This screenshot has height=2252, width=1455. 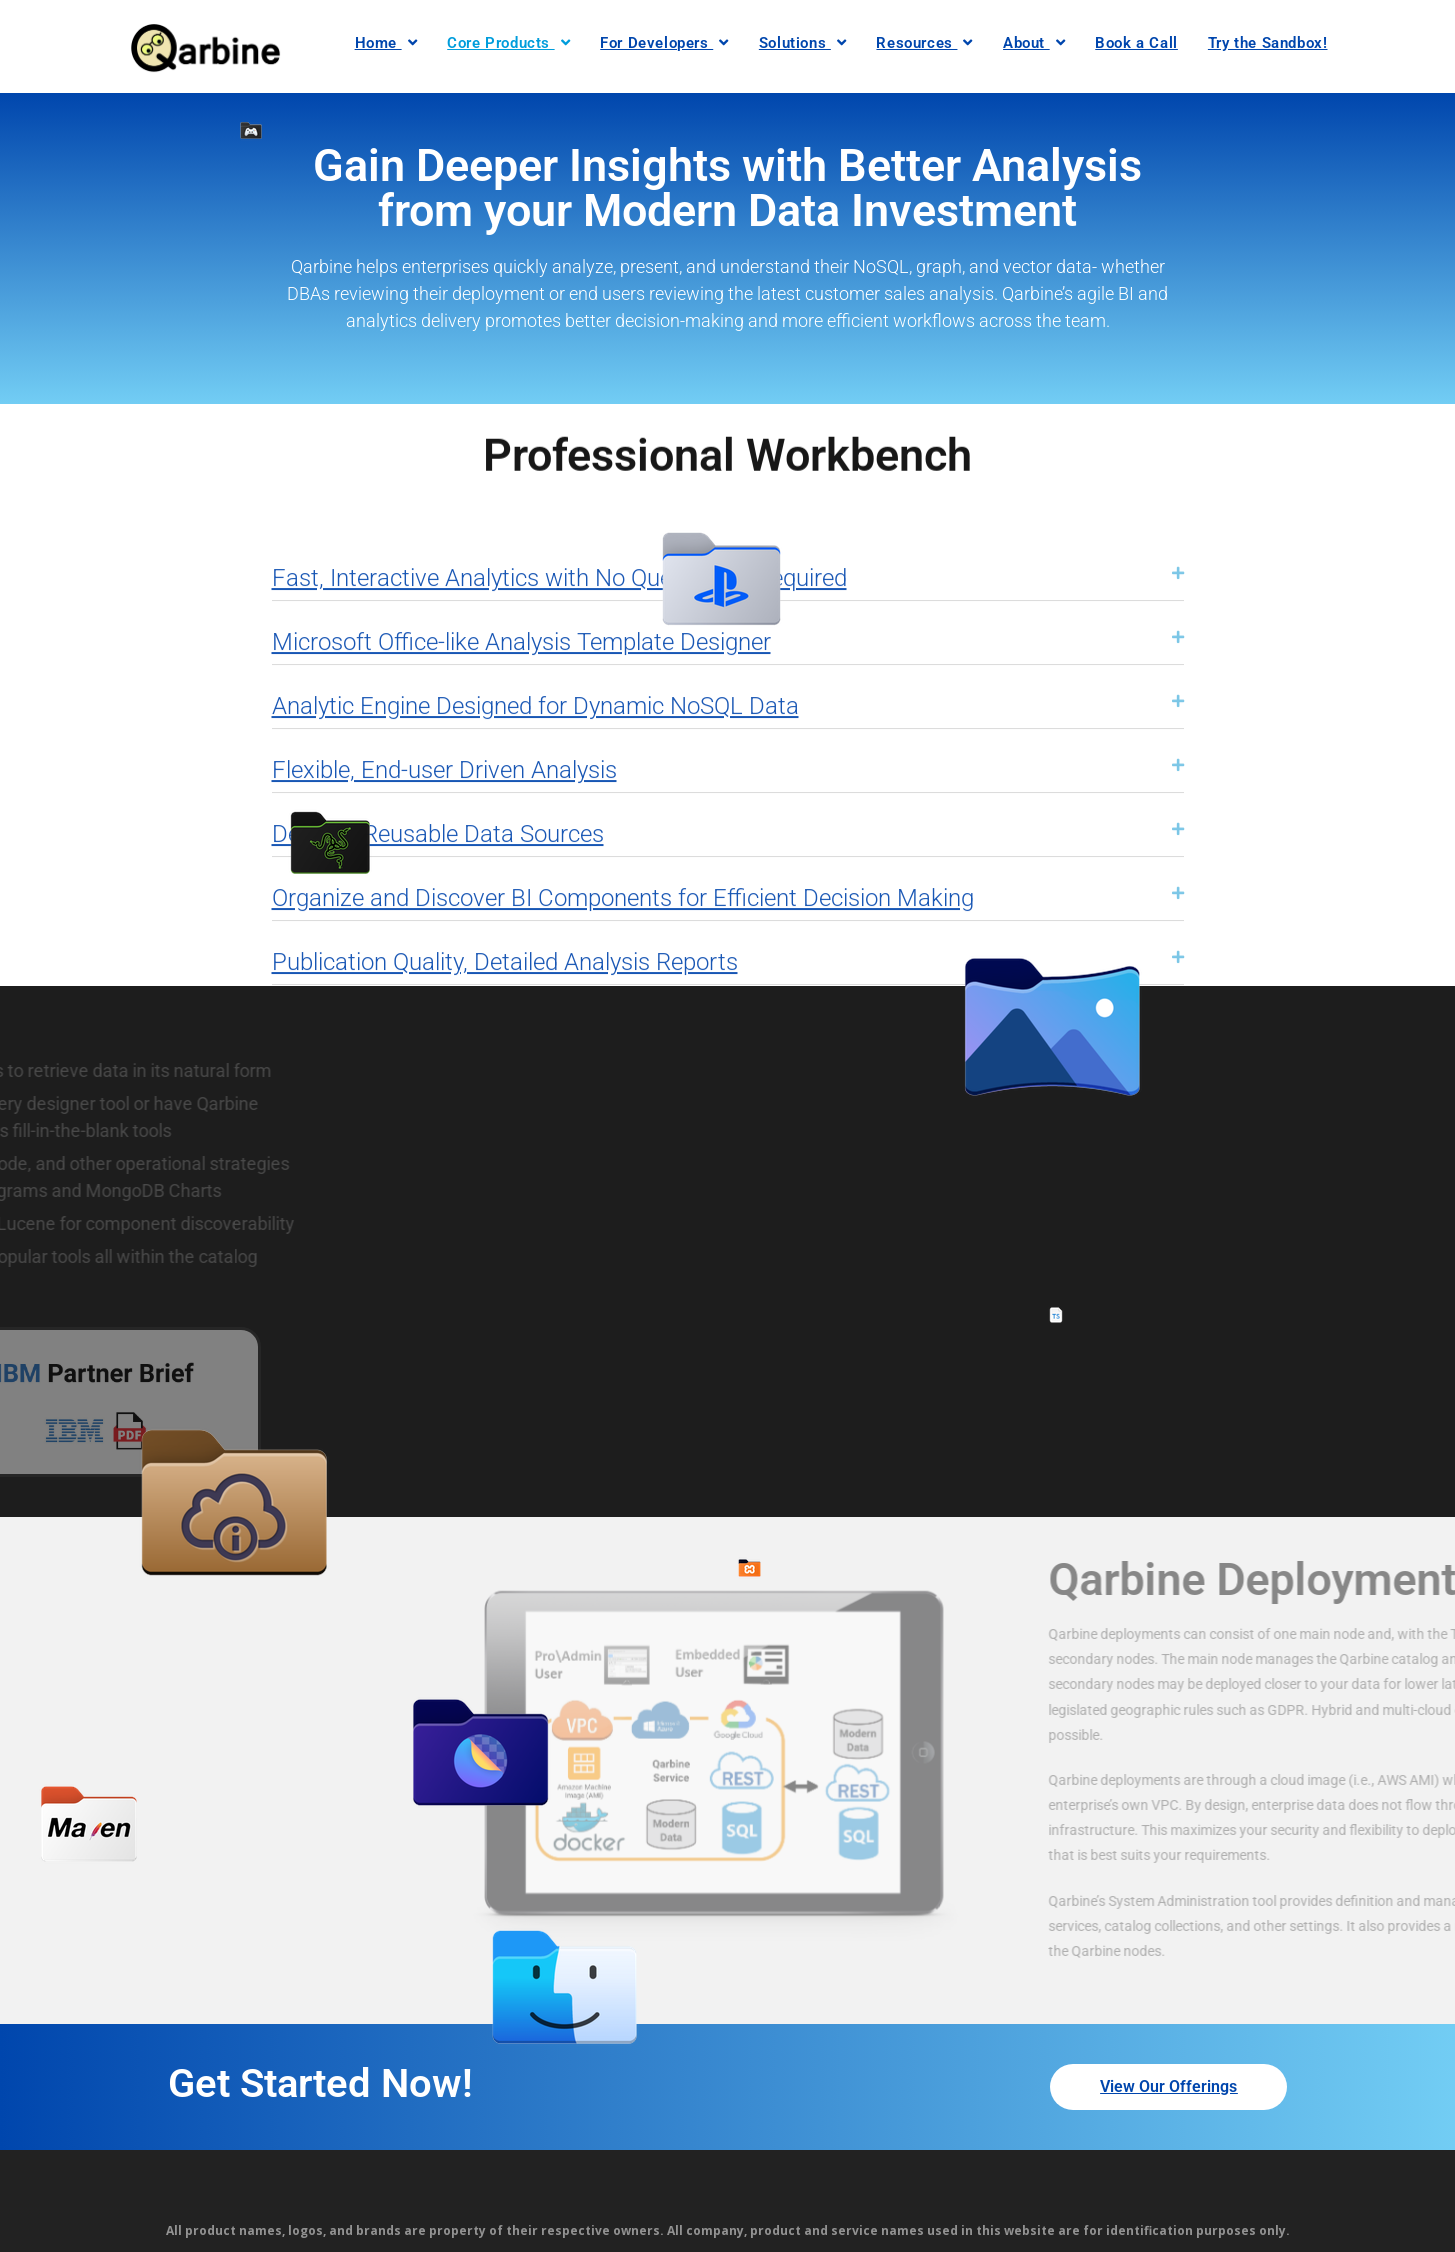 I want to click on open apache httpd server configuration folder, so click(x=233, y=1507).